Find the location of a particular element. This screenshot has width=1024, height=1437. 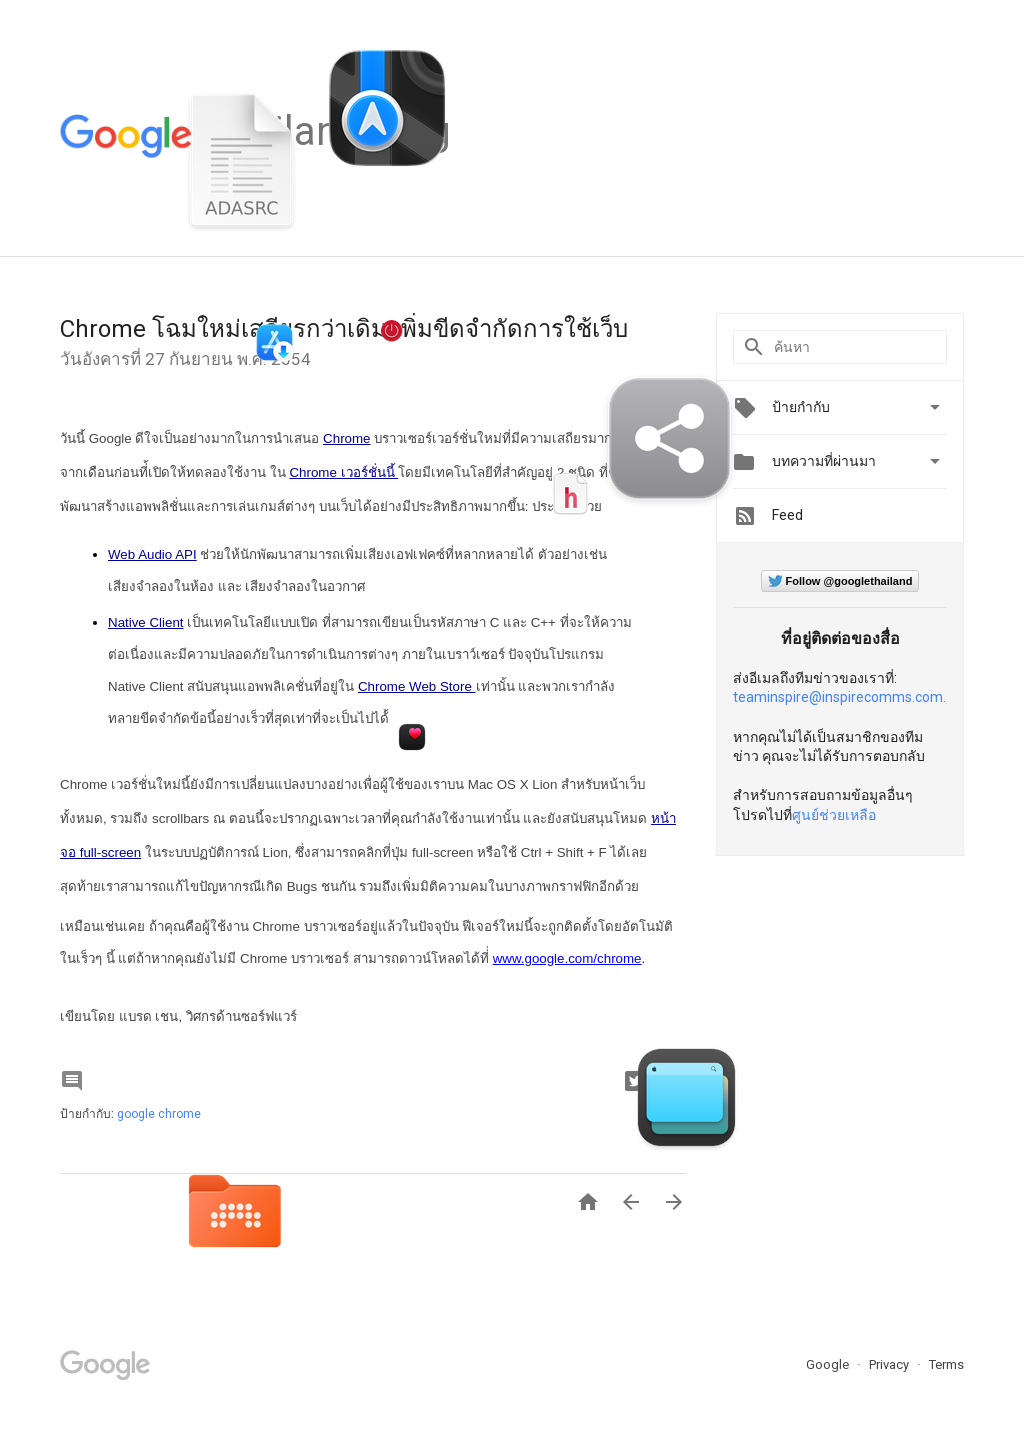

c/c++ header file is located at coordinates (570, 493).